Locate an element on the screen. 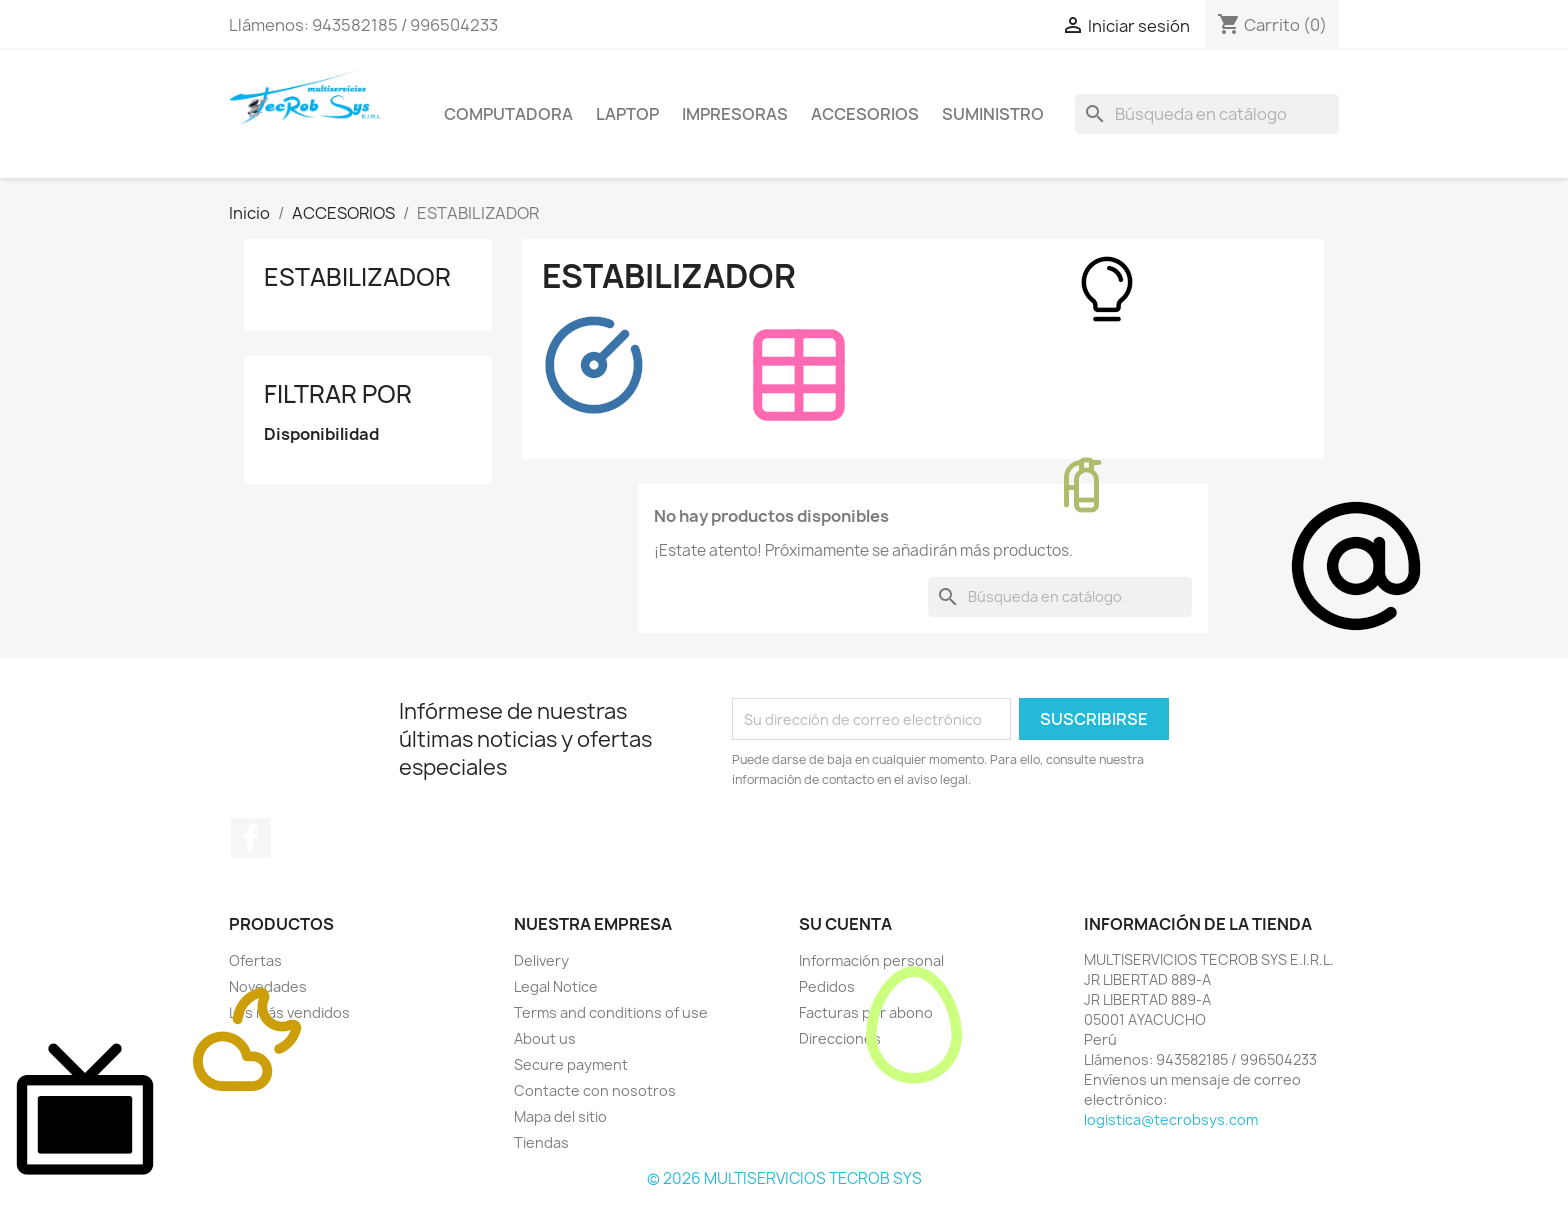 This screenshot has width=1568, height=1205. mention a user in a post or comment is located at coordinates (1356, 566).